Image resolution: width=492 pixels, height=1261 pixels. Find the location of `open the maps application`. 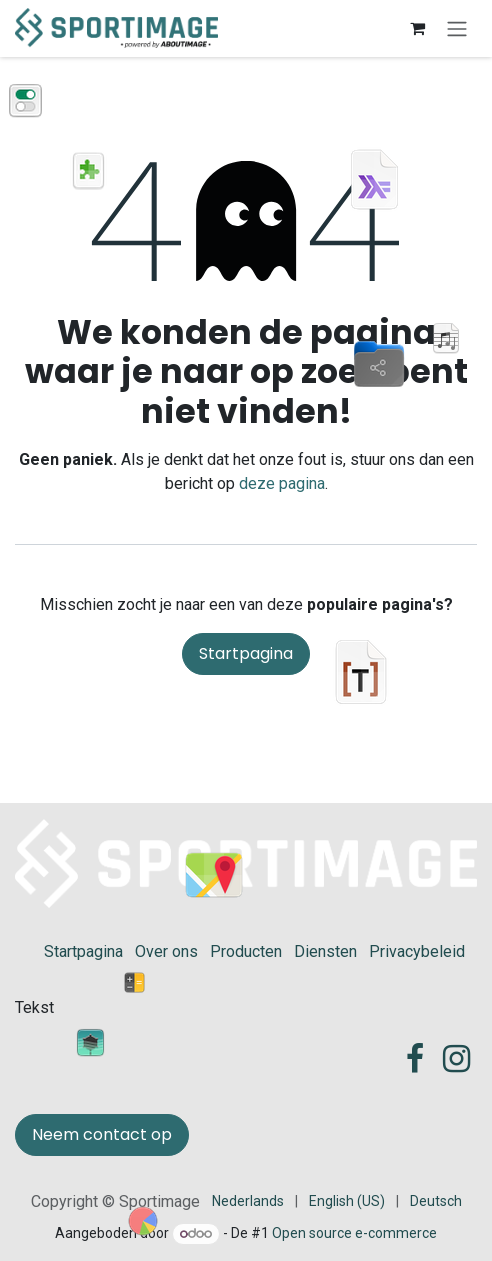

open the maps application is located at coordinates (214, 875).